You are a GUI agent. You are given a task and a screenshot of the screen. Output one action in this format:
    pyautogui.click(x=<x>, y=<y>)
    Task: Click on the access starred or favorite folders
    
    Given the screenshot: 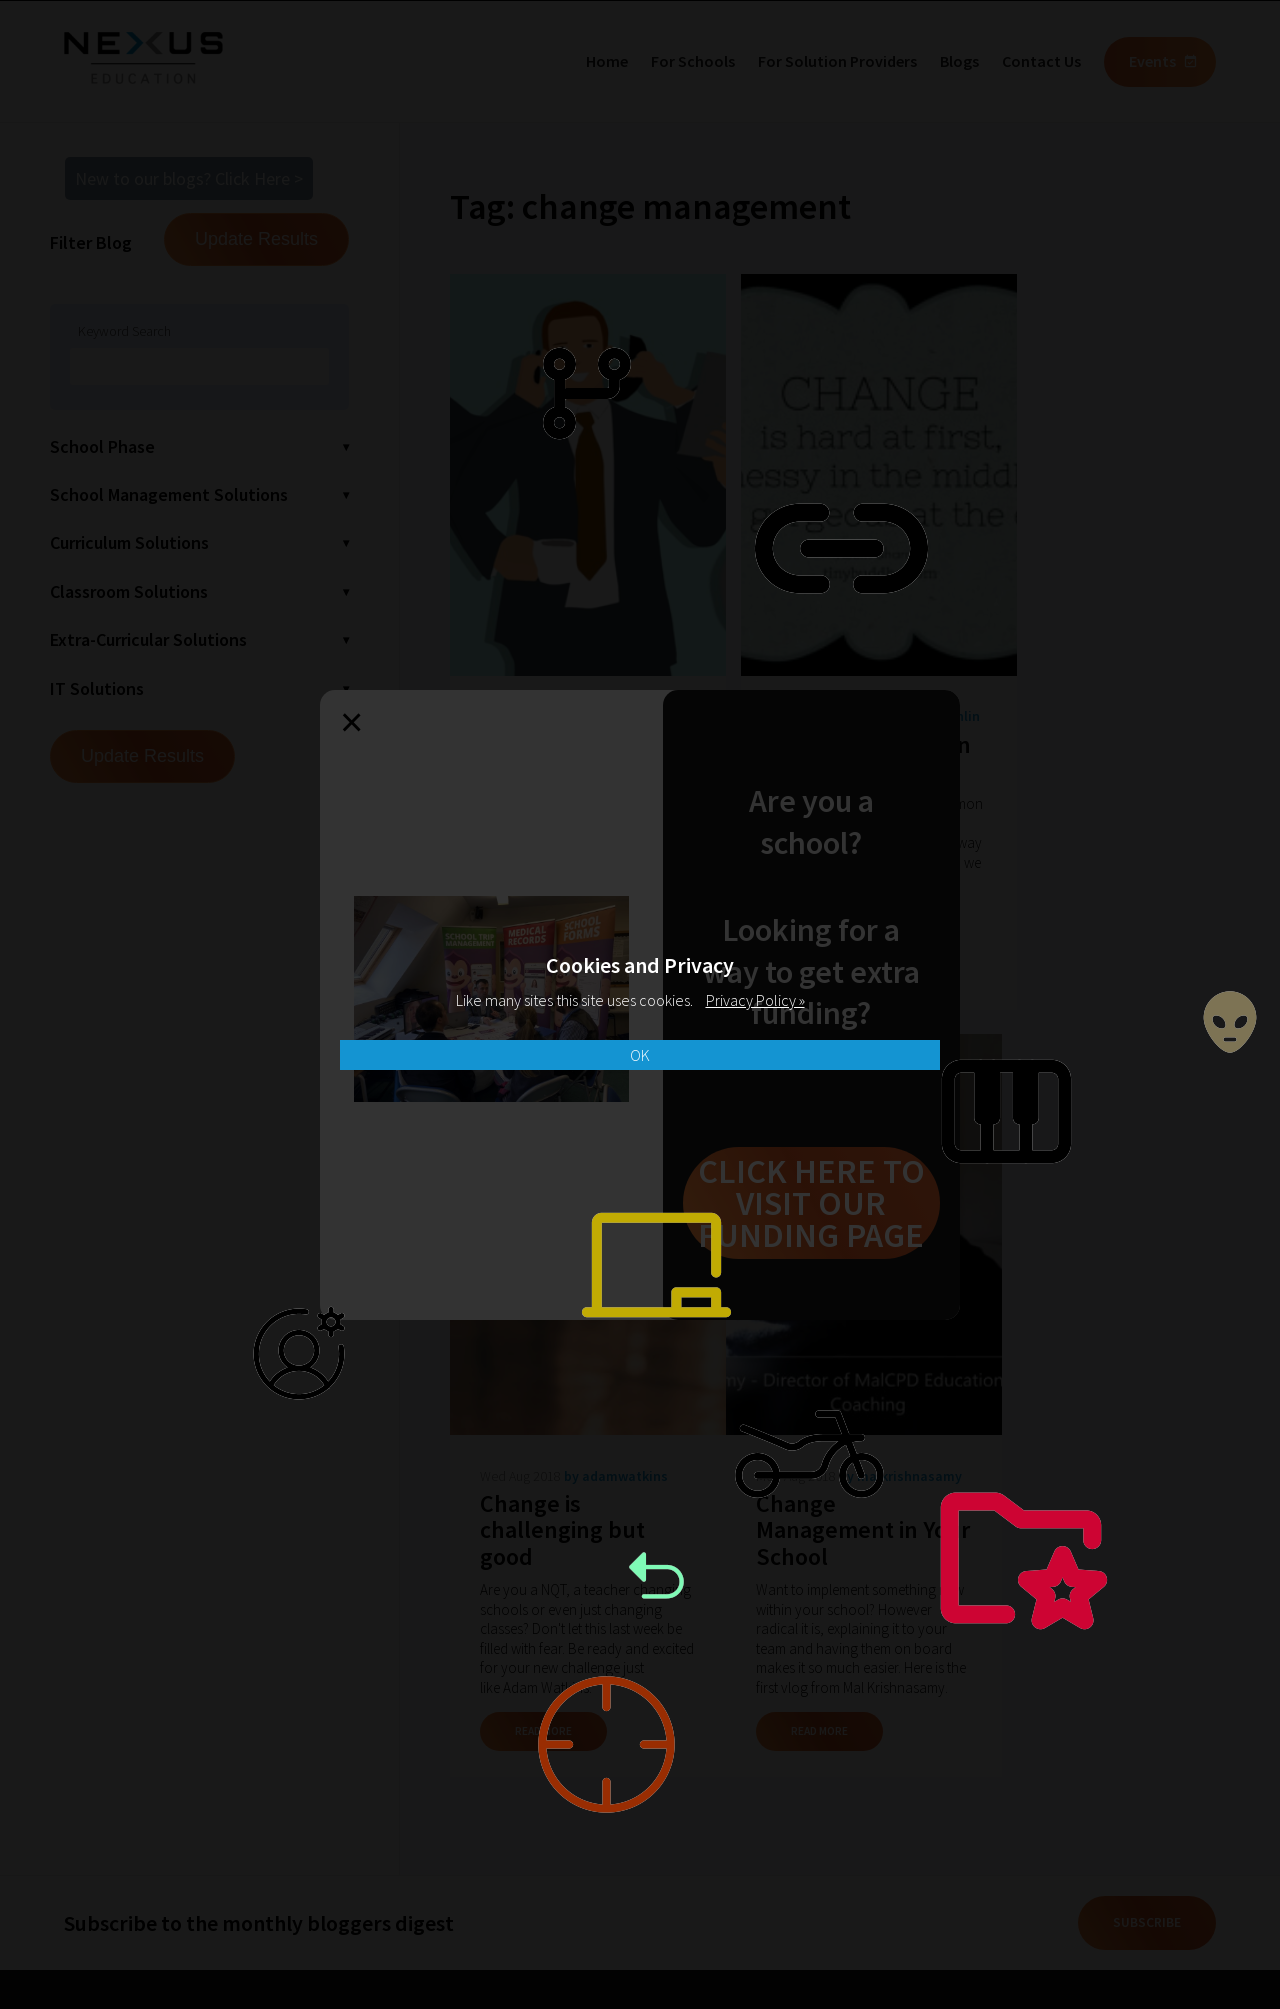 What is the action you would take?
    pyautogui.click(x=1021, y=1555)
    